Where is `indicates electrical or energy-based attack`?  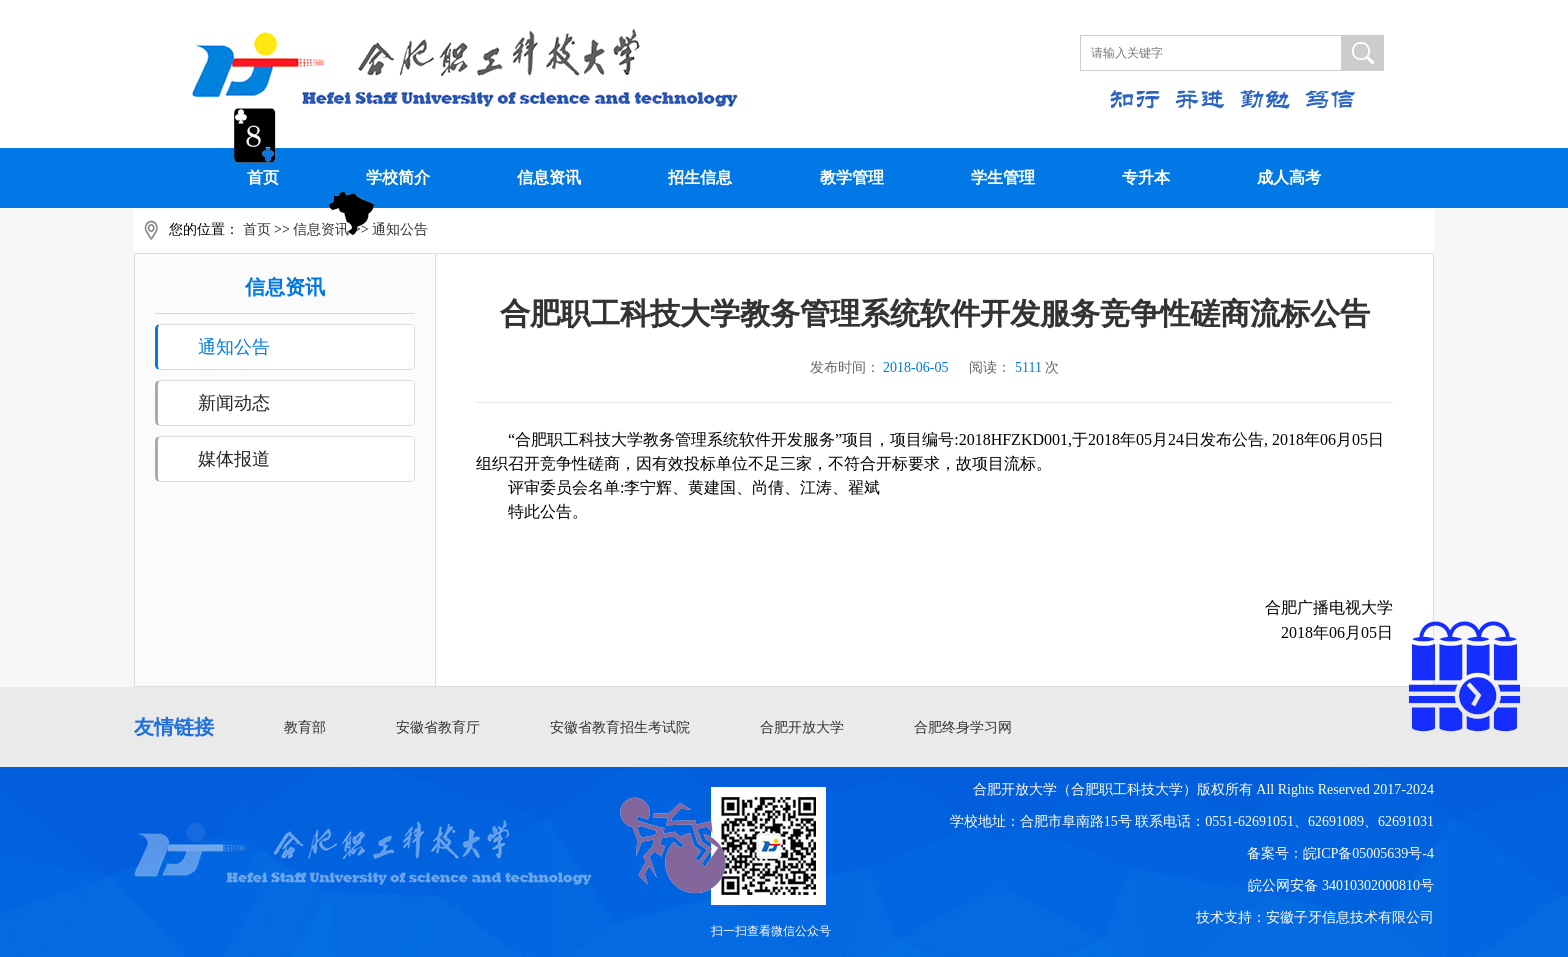 indicates electrical or energy-based attack is located at coordinates (673, 845).